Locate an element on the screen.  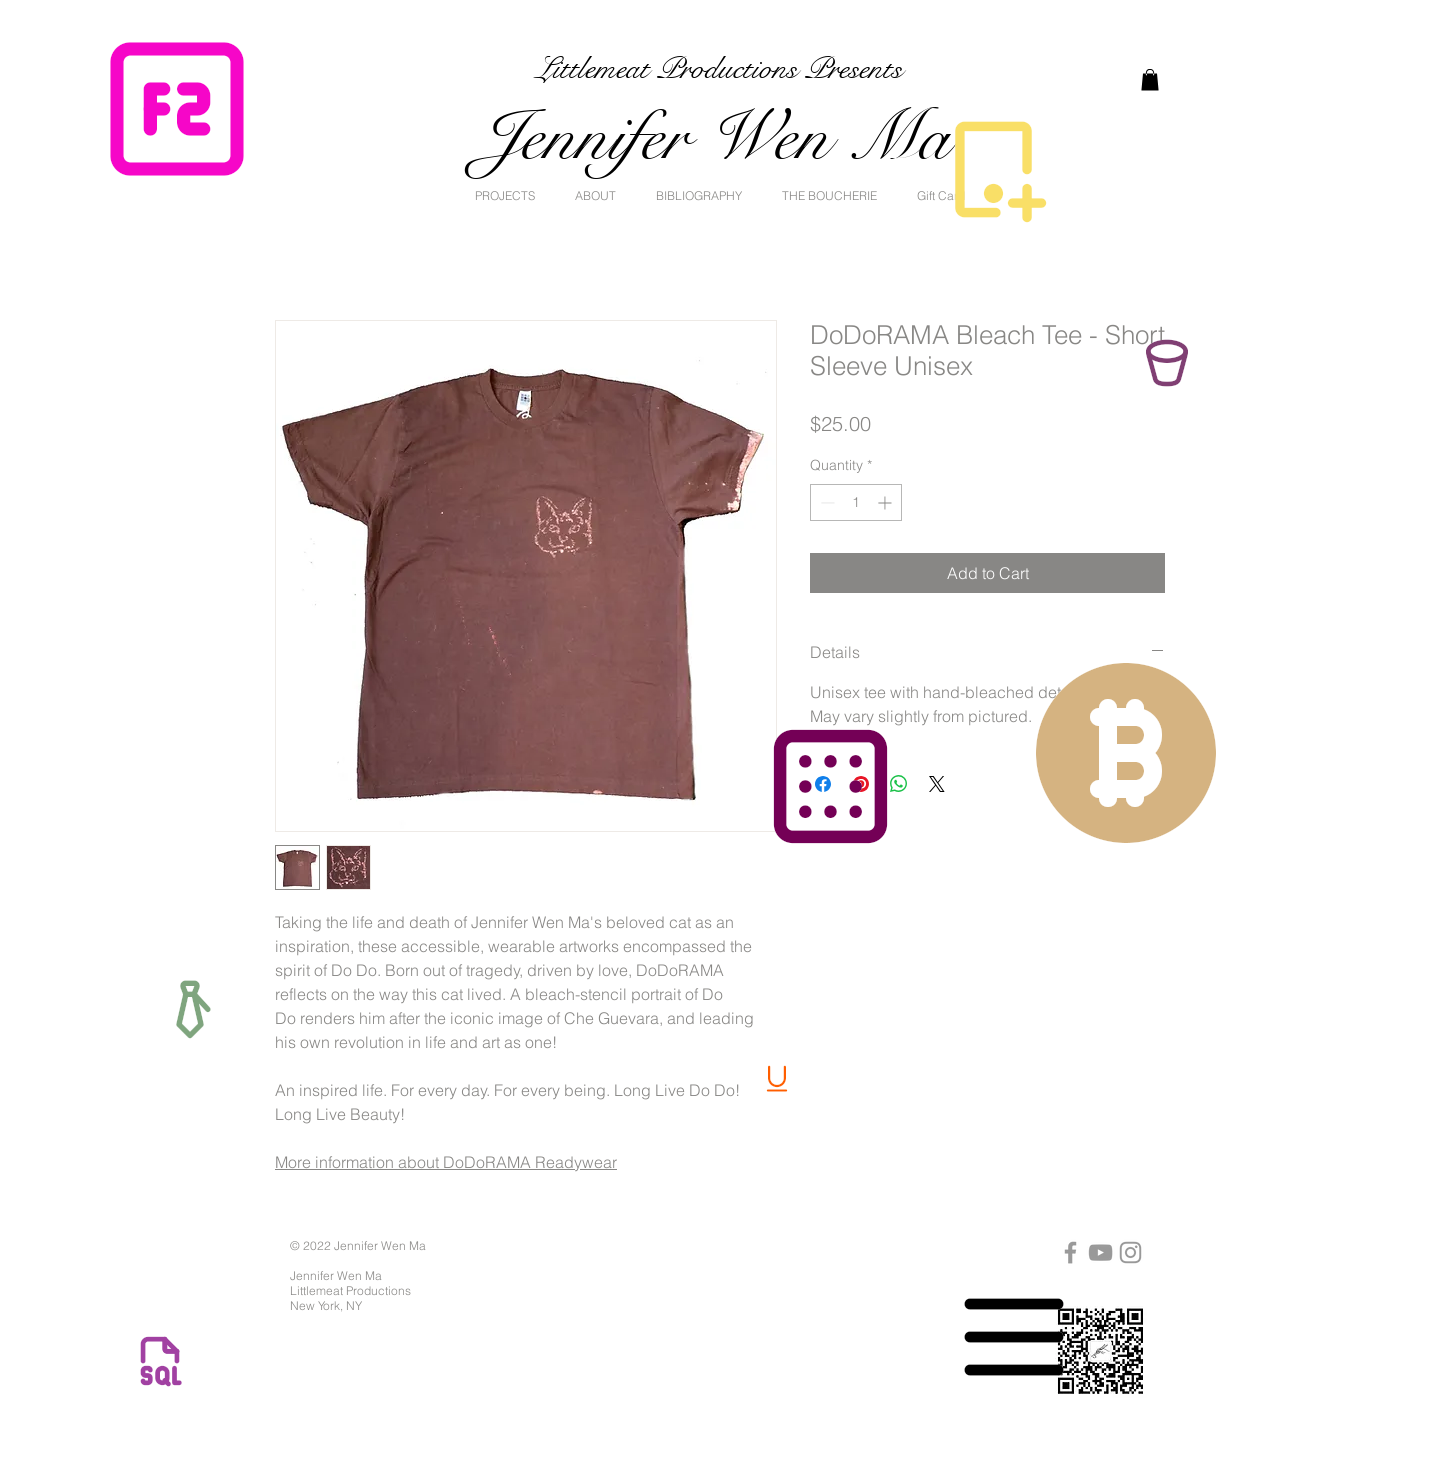
view formal dress code requirements is located at coordinates (190, 1008).